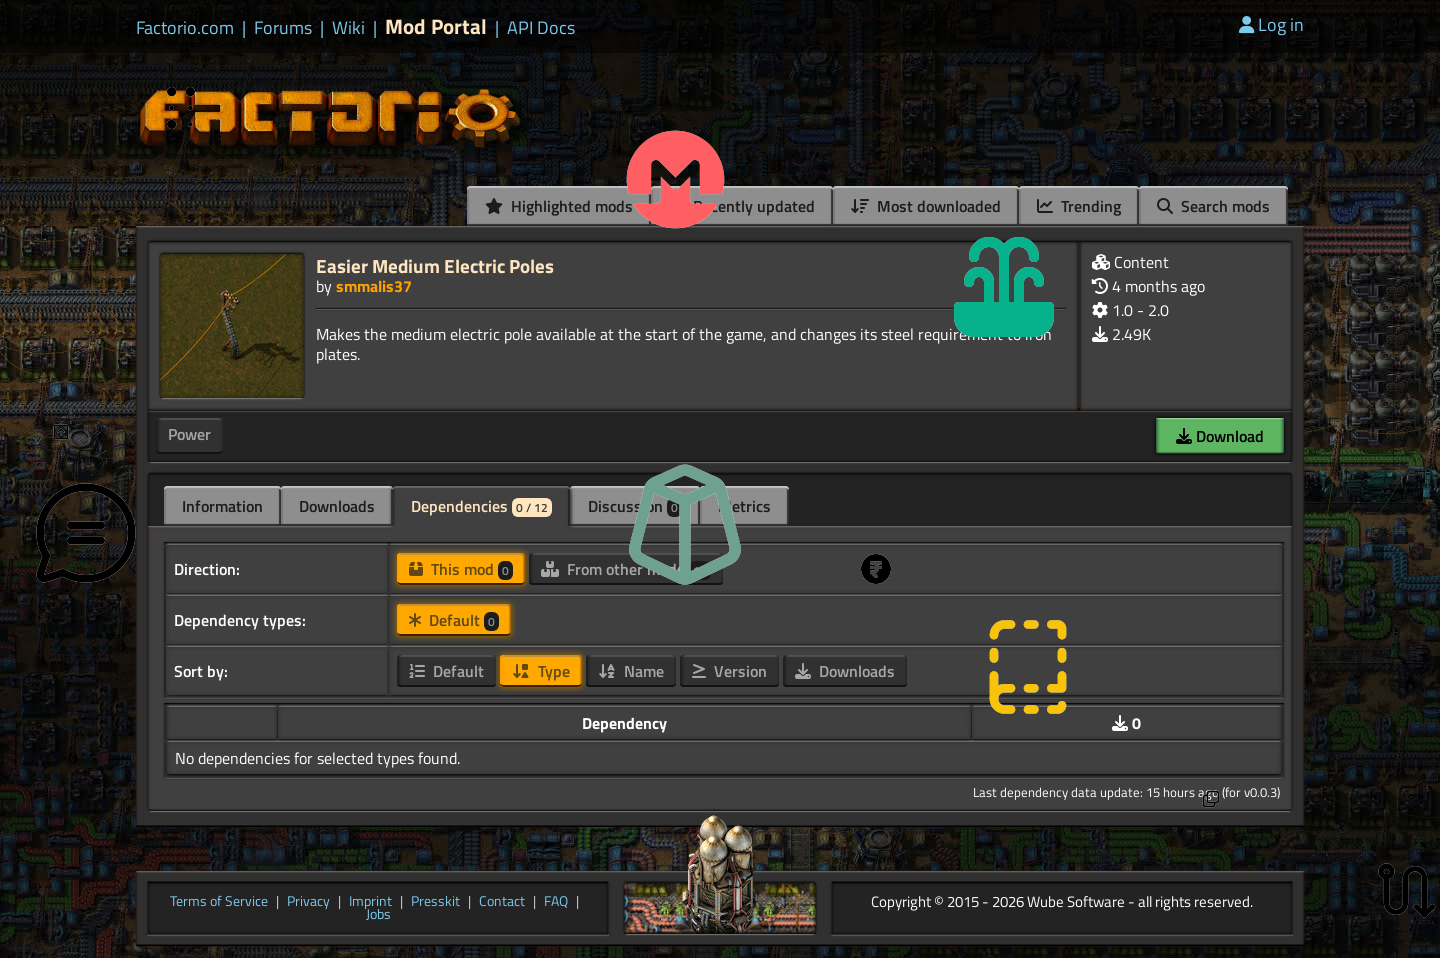 The image size is (1440, 958). I want to click on indicates an s-curve or winding path ahead, so click(1405, 890).